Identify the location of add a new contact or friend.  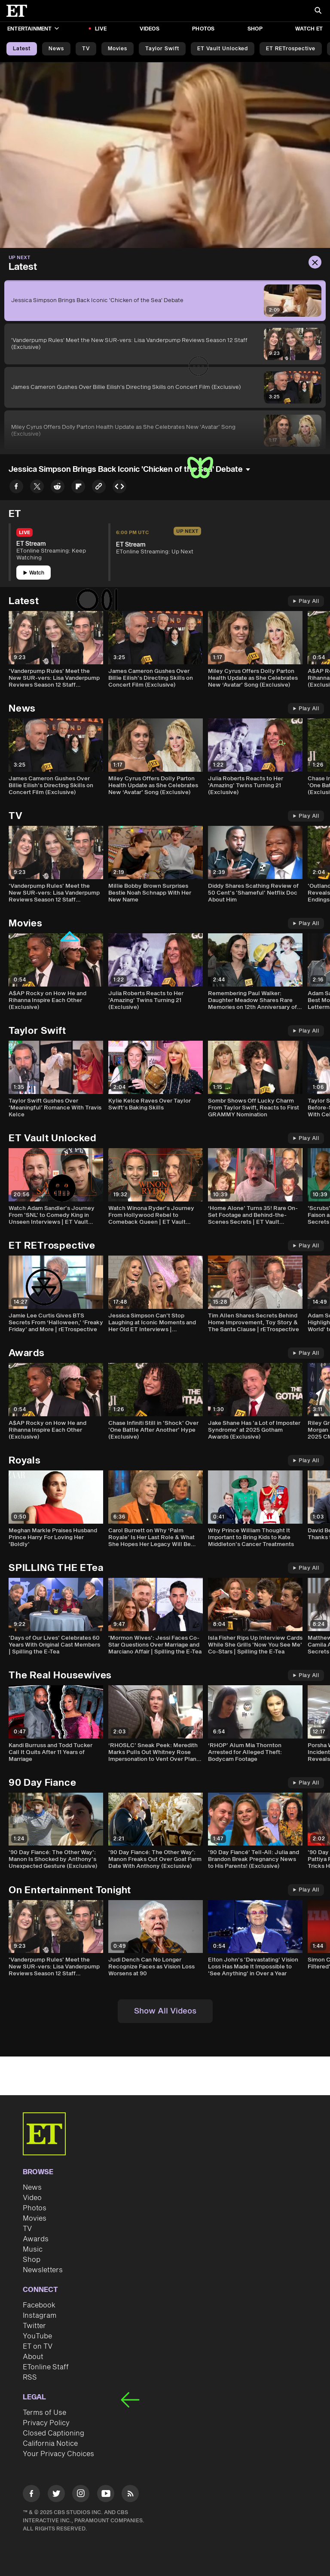
(281, 743).